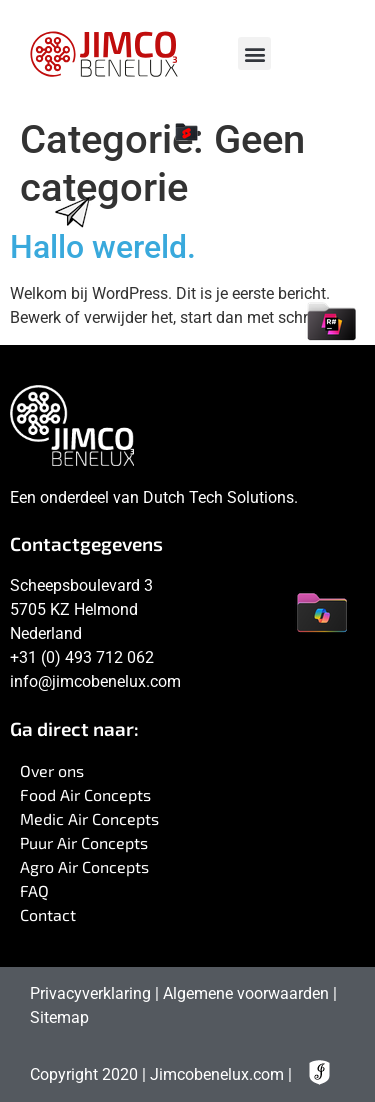  I want to click on open folder containing Microsoft Copilot 365 files, so click(322, 614).